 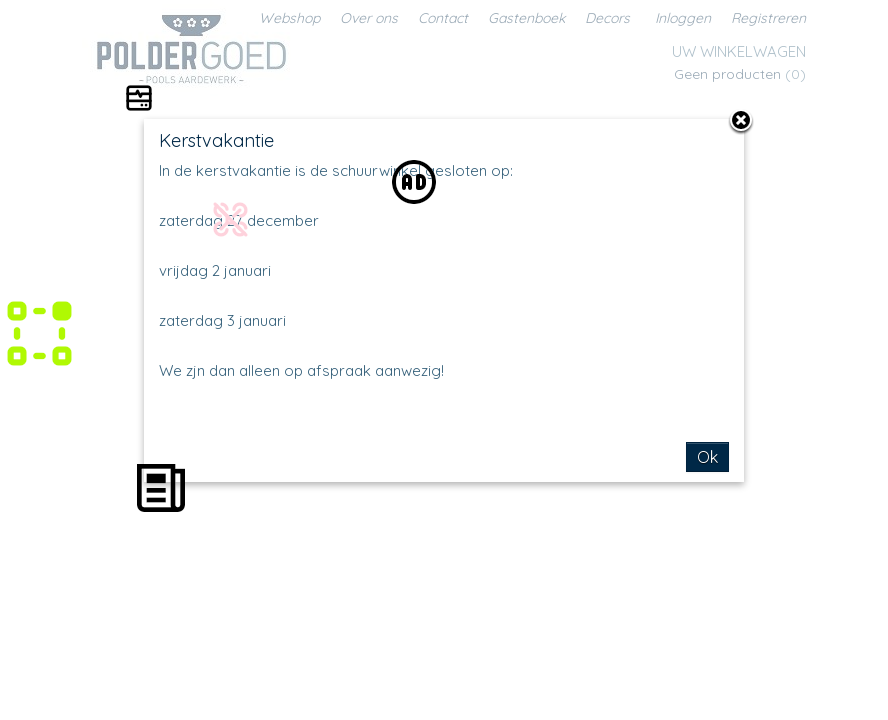 I want to click on view news articles, so click(x=161, y=488).